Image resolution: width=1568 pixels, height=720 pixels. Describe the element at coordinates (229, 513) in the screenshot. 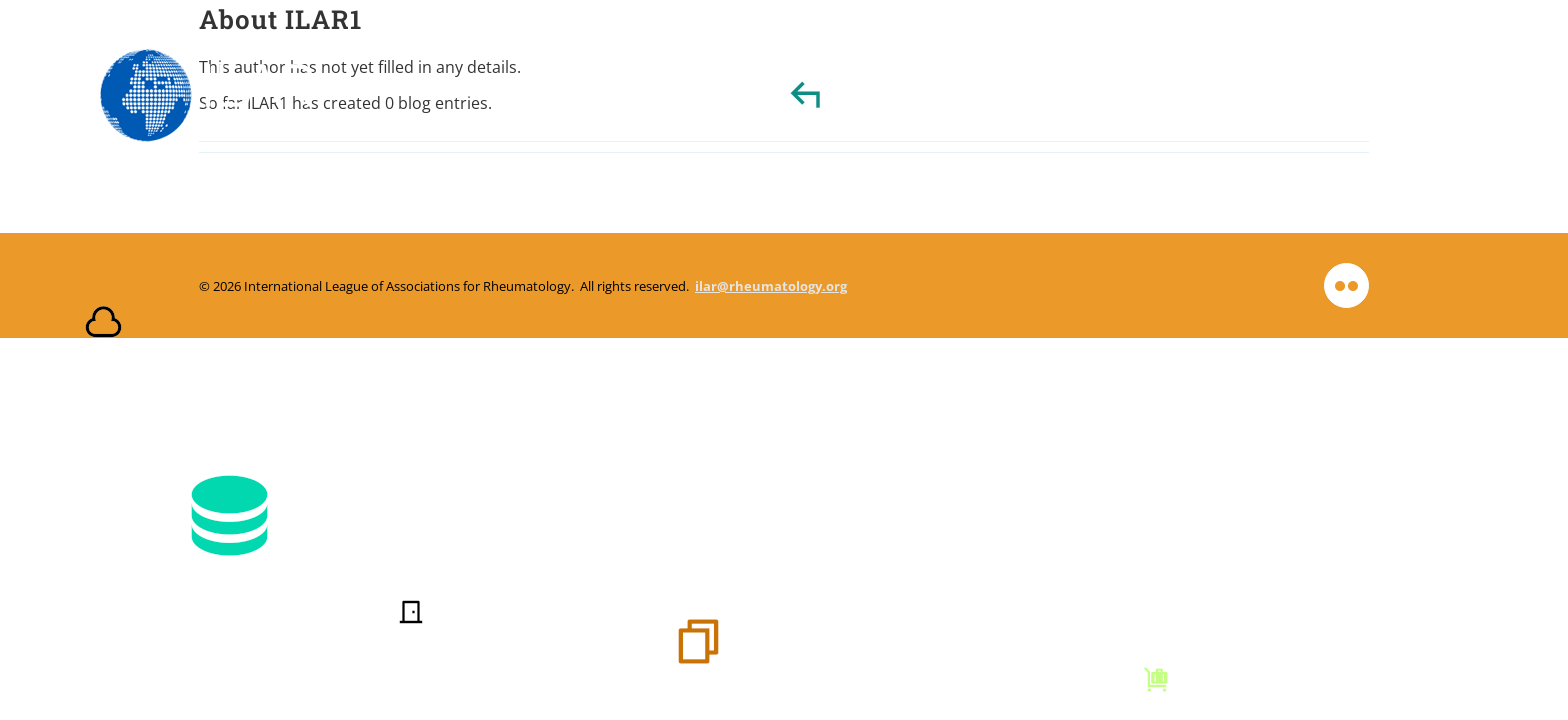

I see `access database storage` at that location.